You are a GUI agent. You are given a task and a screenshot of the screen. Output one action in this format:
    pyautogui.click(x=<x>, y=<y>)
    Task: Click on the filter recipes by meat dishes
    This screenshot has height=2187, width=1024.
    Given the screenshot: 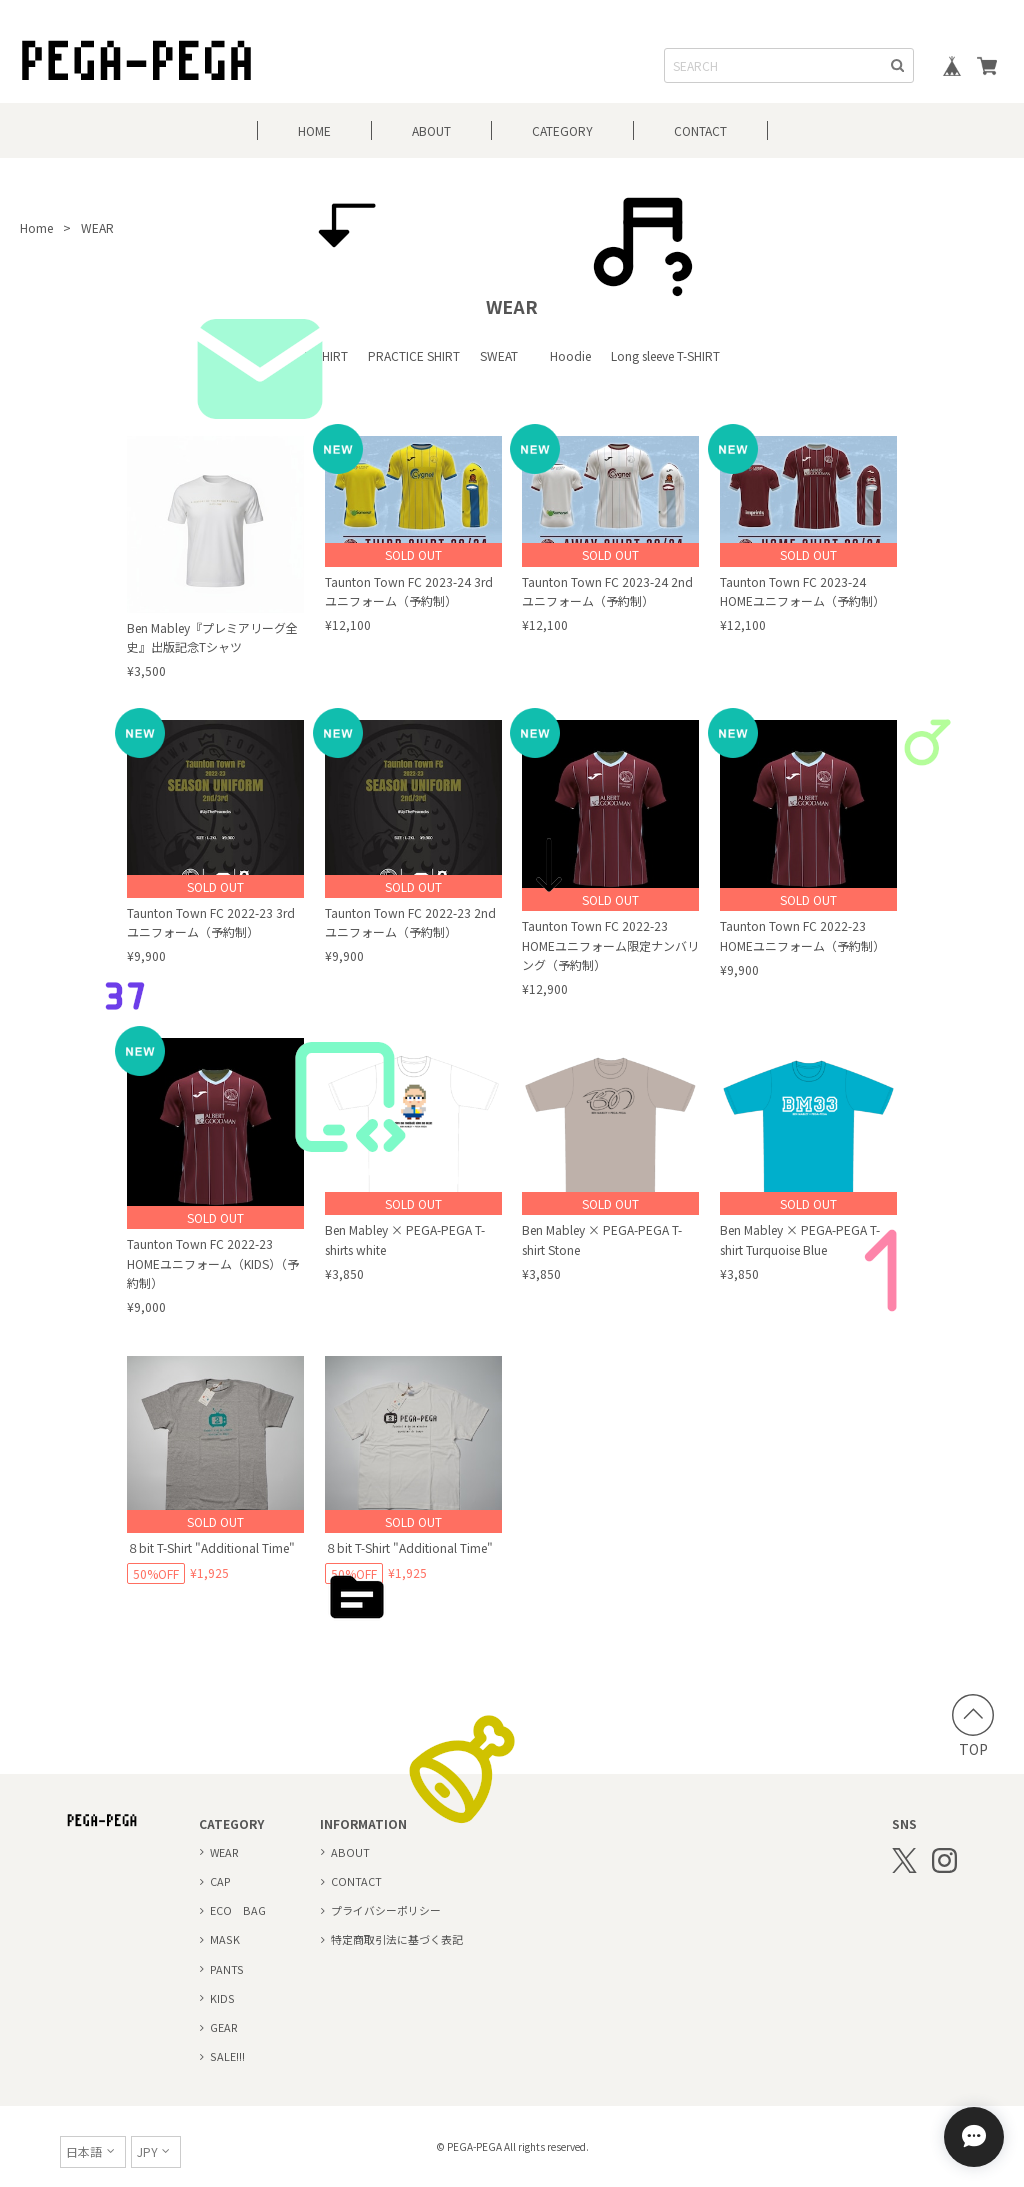 What is the action you would take?
    pyautogui.click(x=463, y=1767)
    